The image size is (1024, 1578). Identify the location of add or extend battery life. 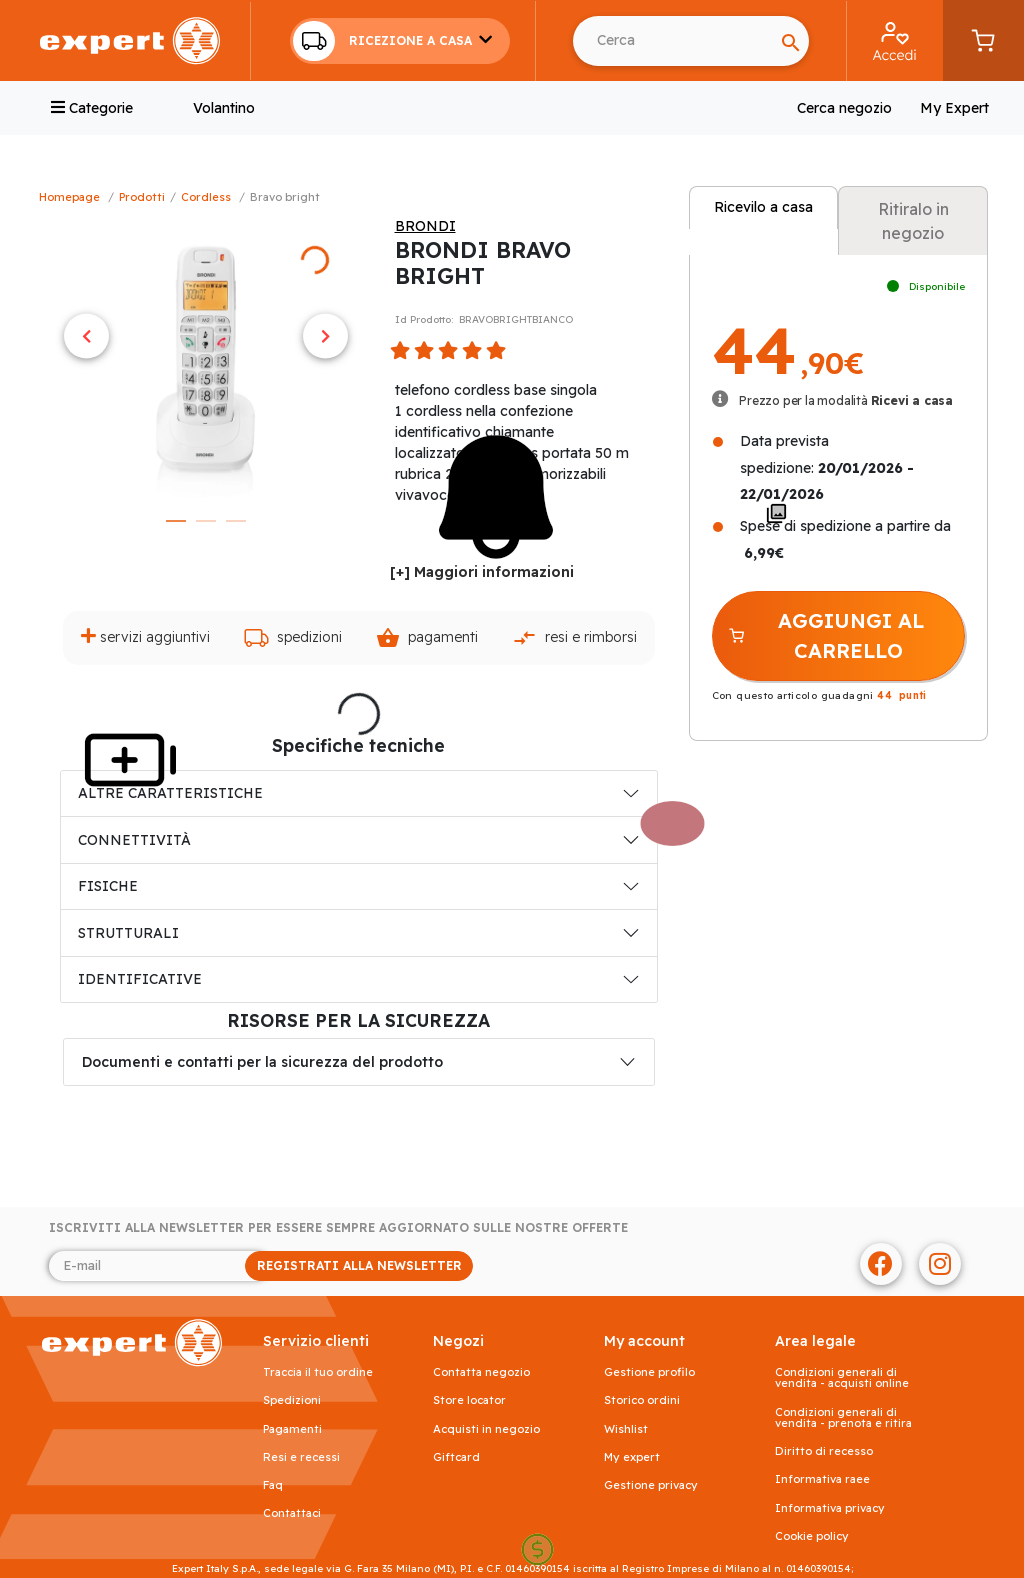
(129, 760).